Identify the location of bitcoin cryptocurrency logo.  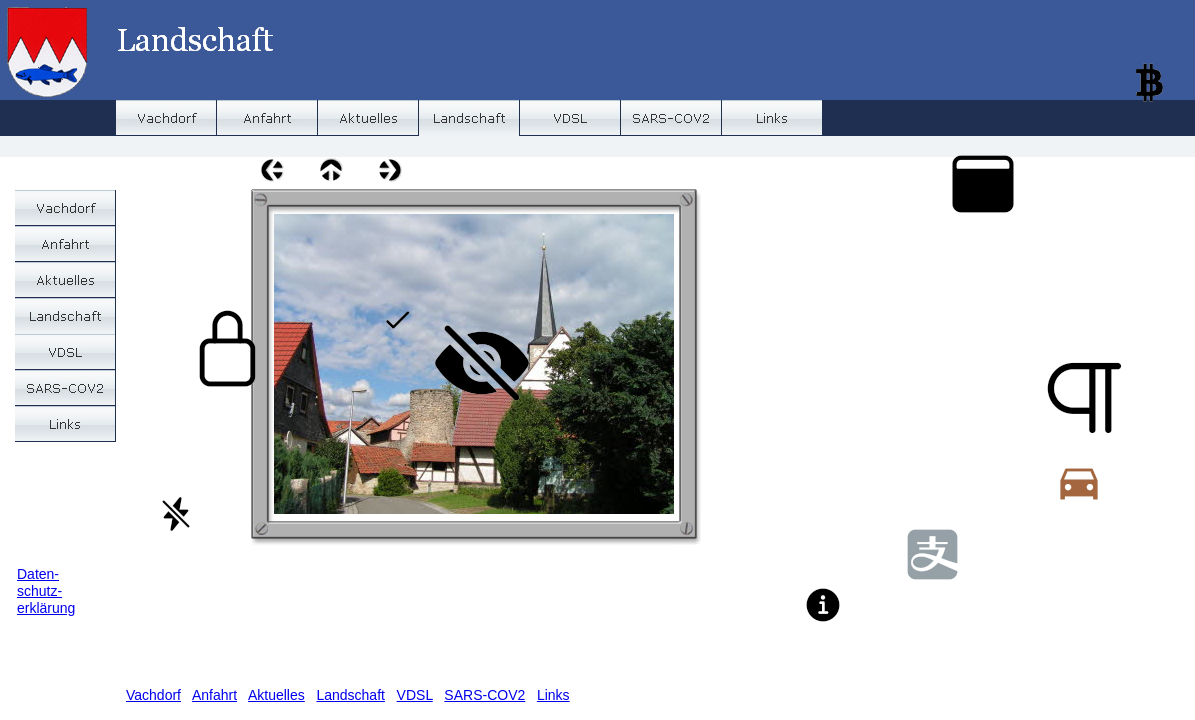
(1149, 82).